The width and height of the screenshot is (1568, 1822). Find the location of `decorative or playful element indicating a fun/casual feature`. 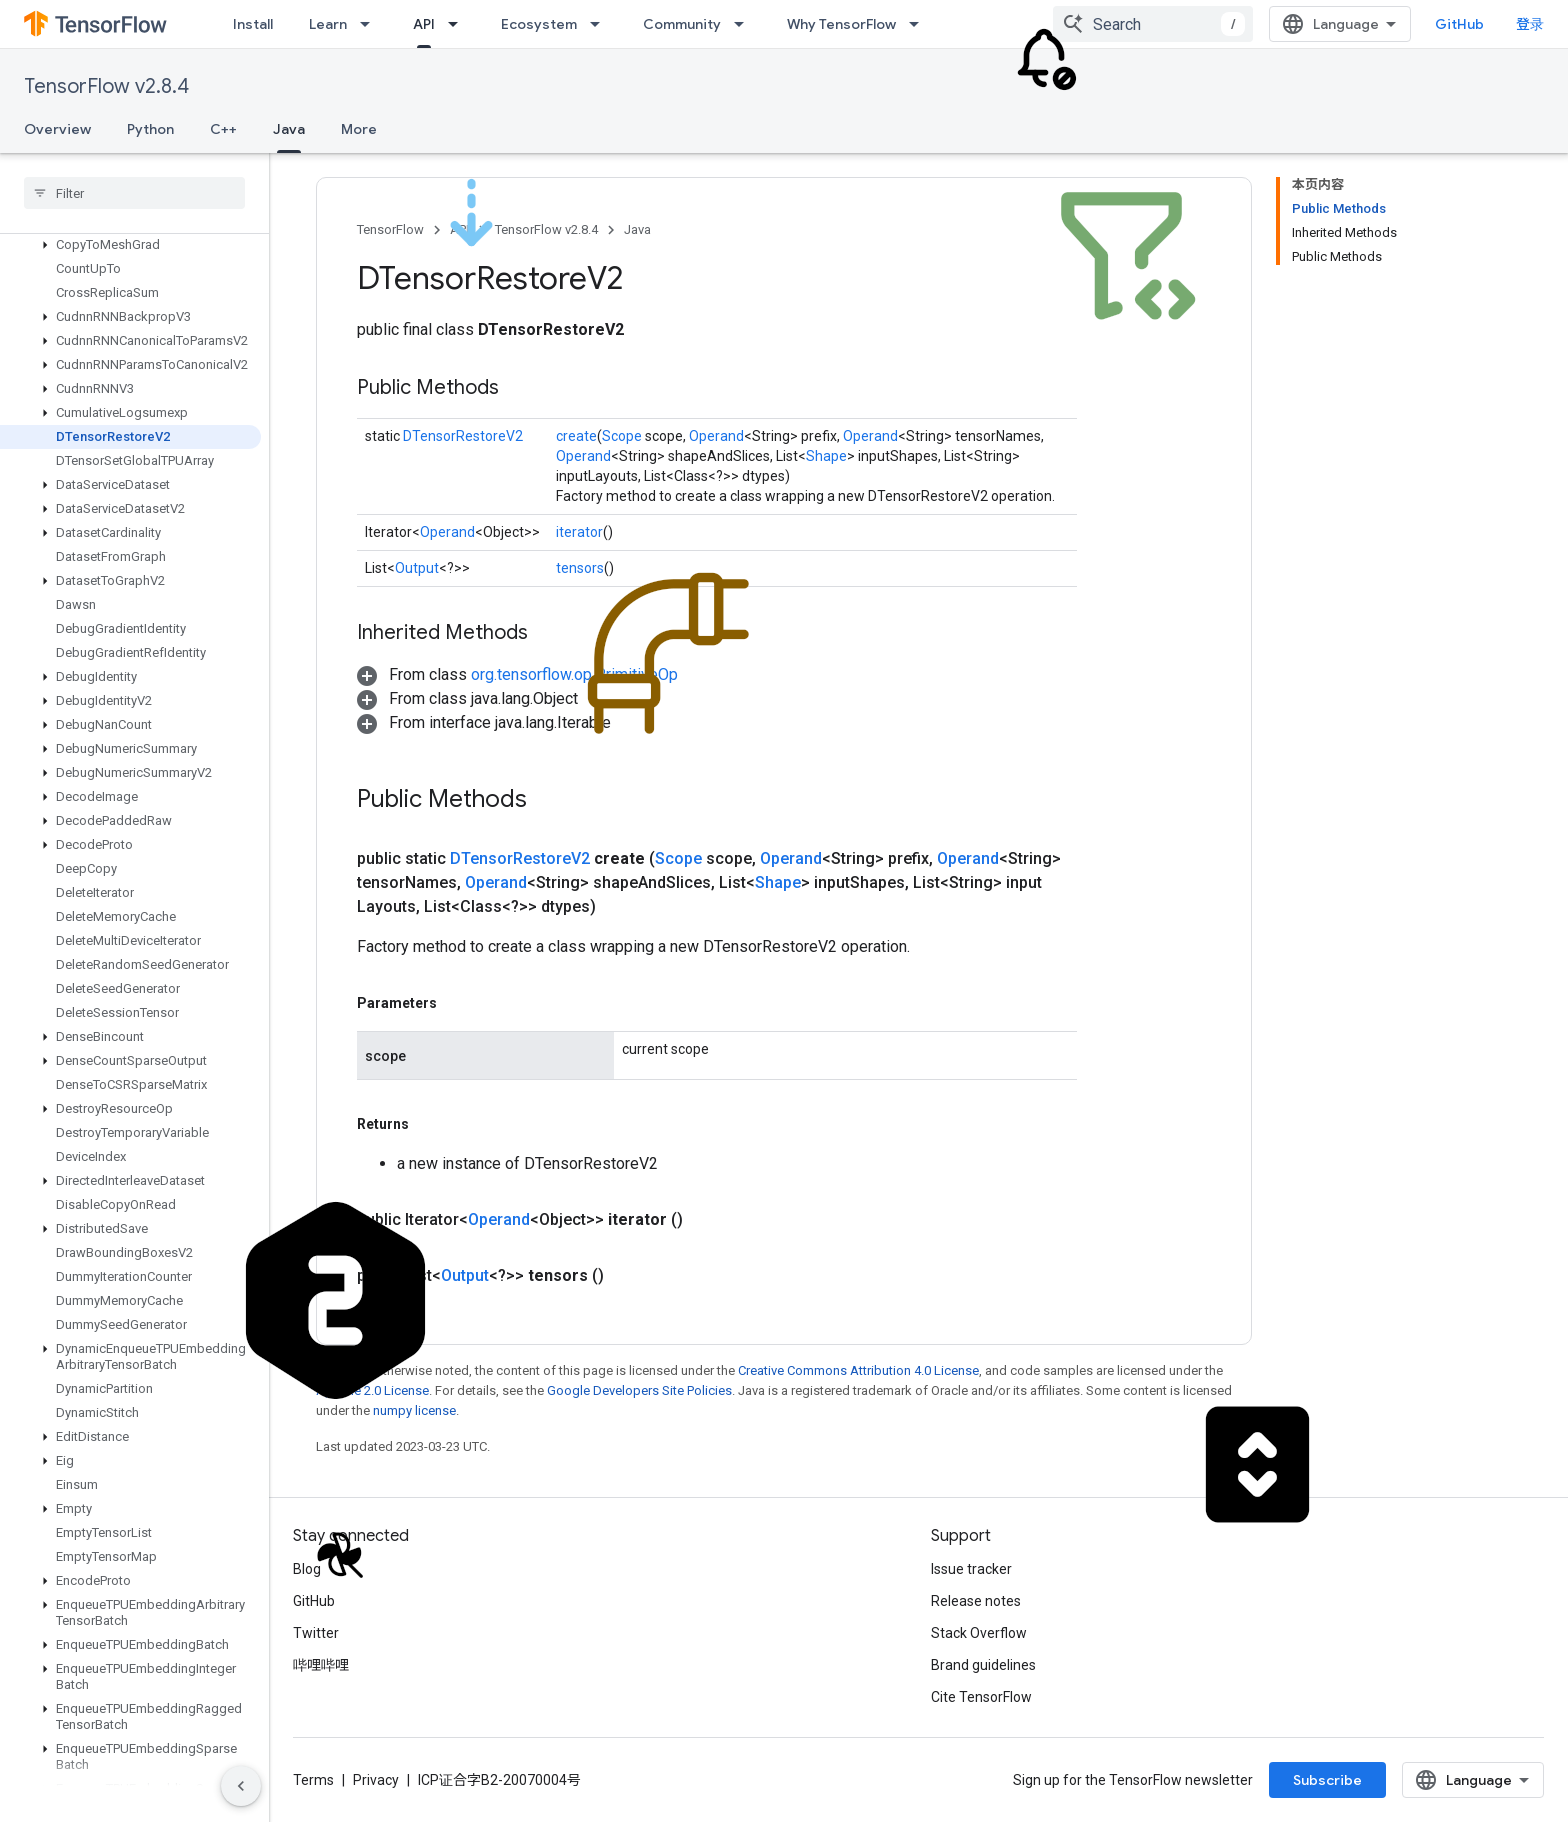

decorative or playful element indicating a fun/casual feature is located at coordinates (341, 1556).